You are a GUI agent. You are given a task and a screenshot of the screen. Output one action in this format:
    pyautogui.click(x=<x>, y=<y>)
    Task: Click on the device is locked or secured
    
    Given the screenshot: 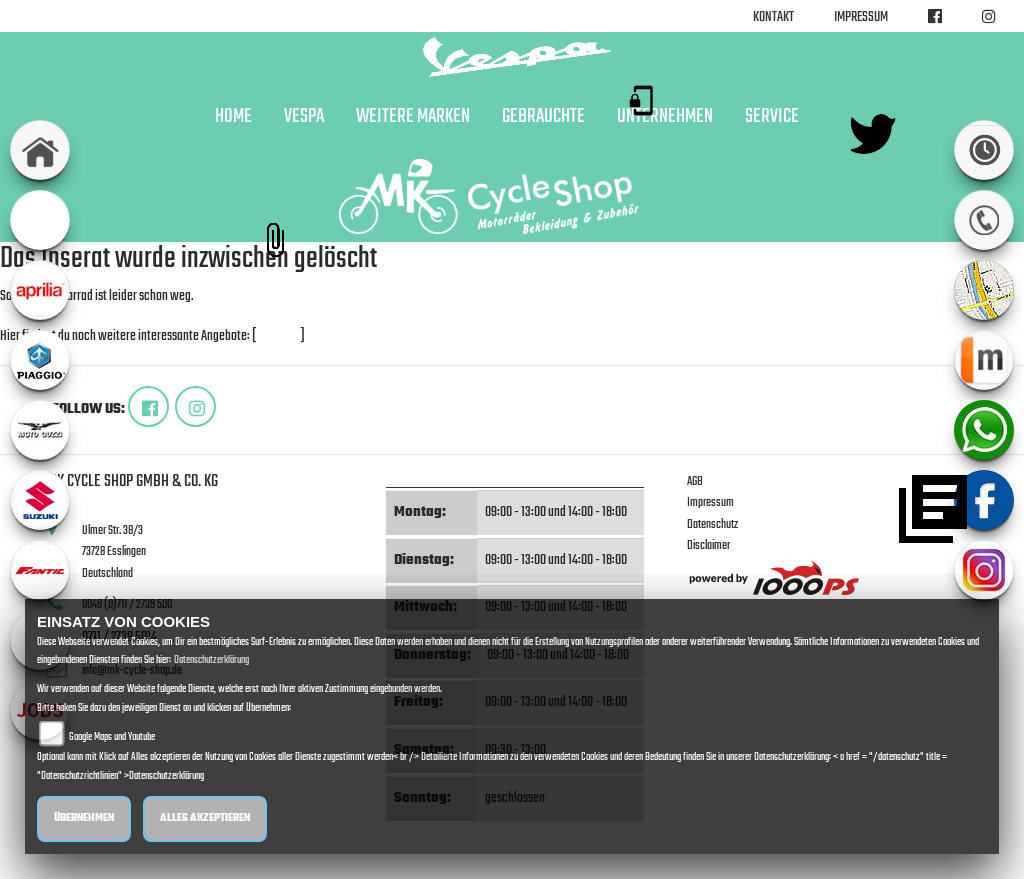 What is the action you would take?
    pyautogui.click(x=640, y=100)
    